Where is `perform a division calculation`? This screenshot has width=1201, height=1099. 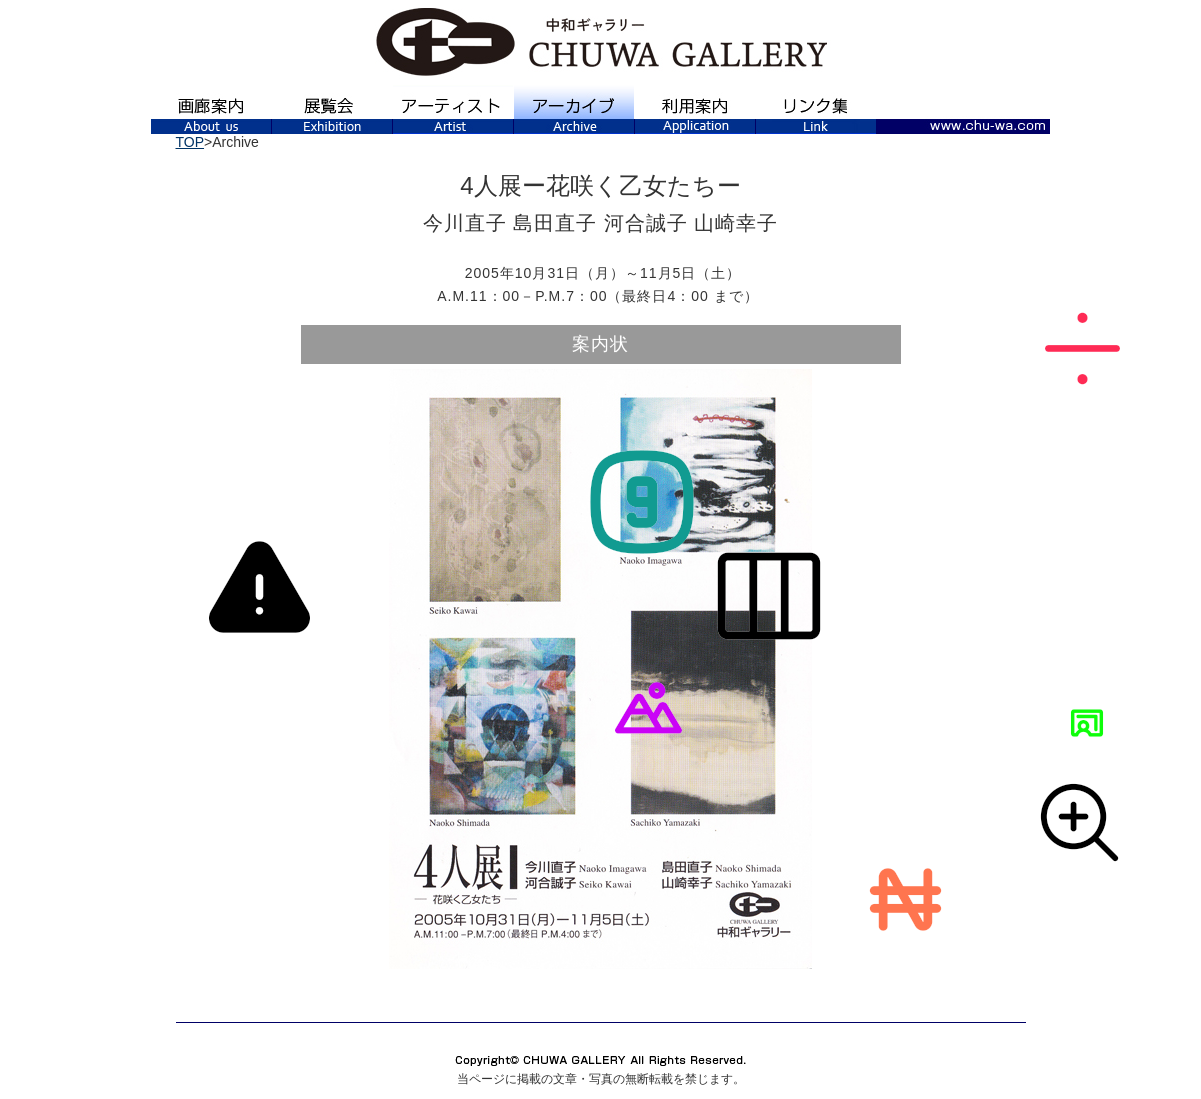 perform a division calculation is located at coordinates (1082, 348).